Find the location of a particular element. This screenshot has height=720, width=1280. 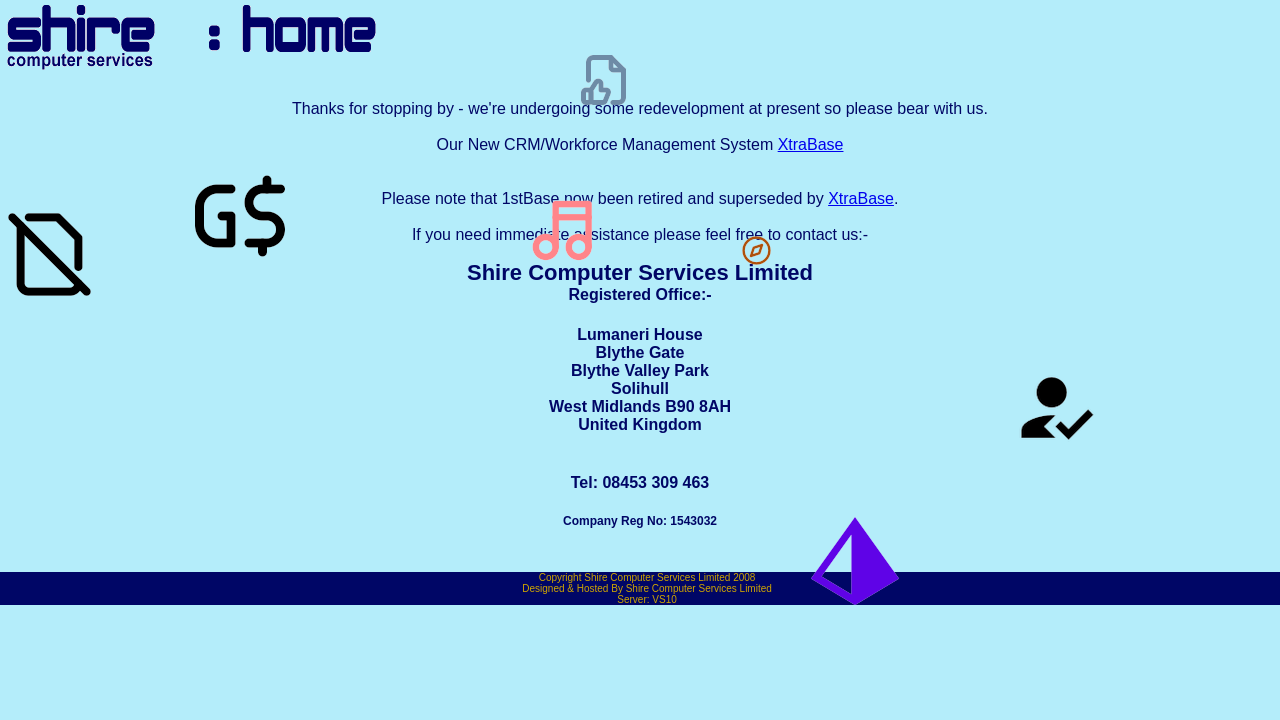

verify or approve a user account is located at coordinates (1055, 407).